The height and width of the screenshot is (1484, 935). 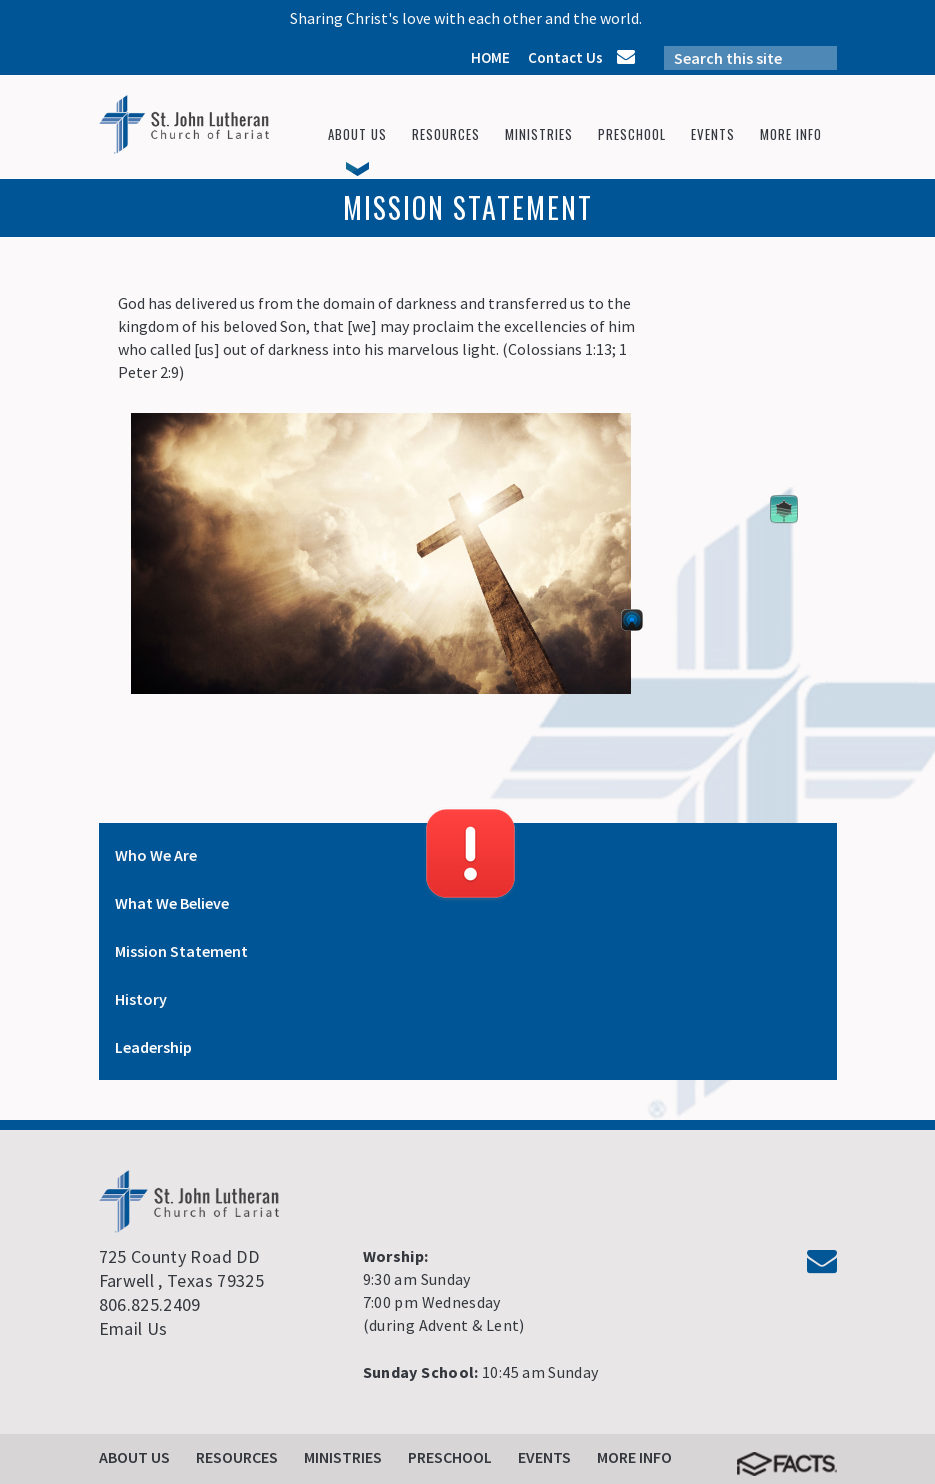 I want to click on view system crash reports or error logs, so click(x=470, y=853).